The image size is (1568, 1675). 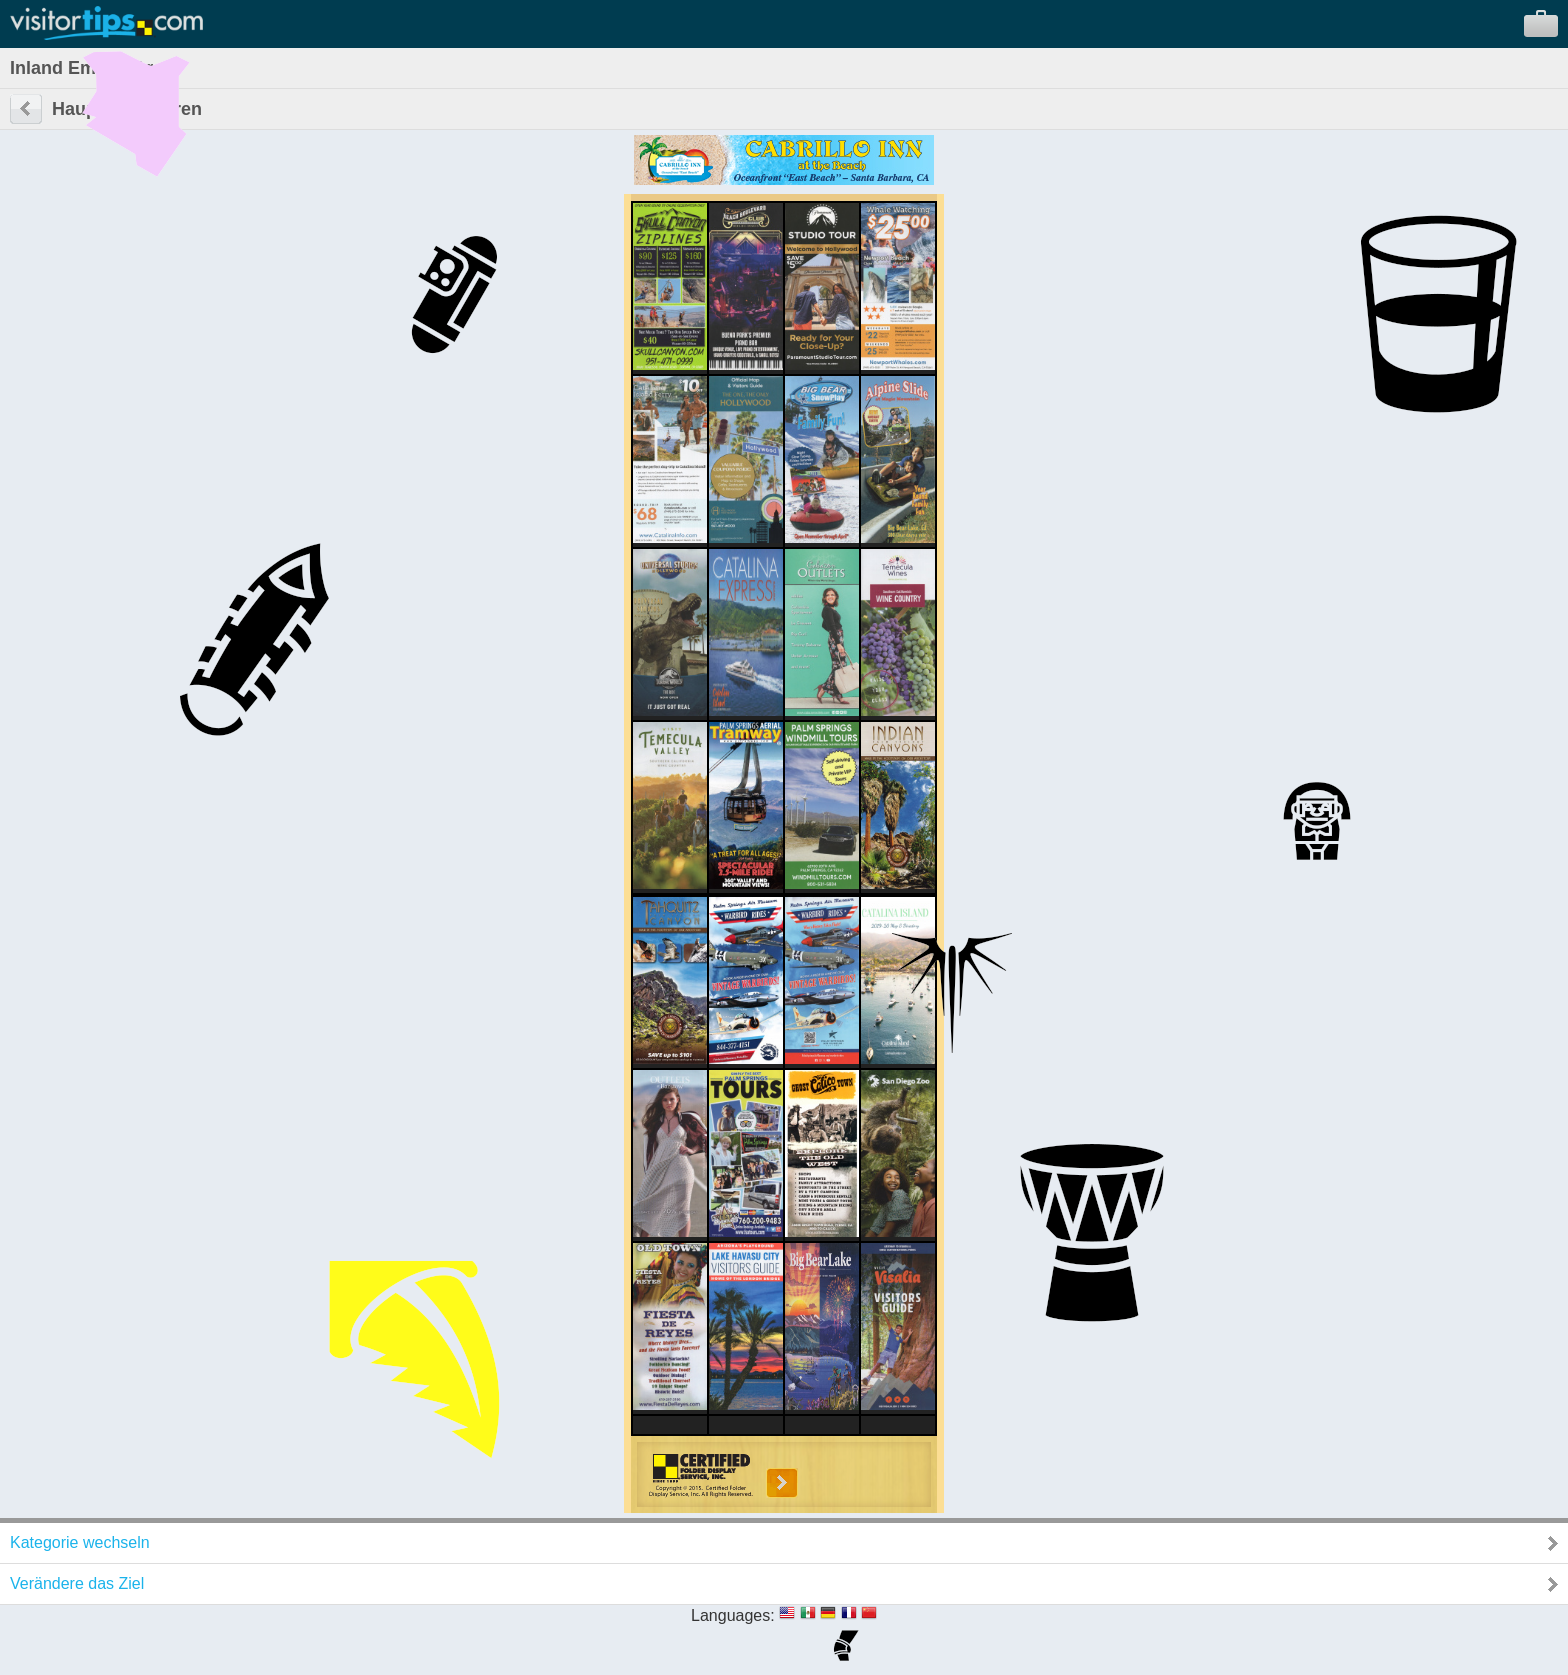 What do you see at coordinates (425, 1360) in the screenshot?
I see `equip saw claw weapon or tool` at bounding box center [425, 1360].